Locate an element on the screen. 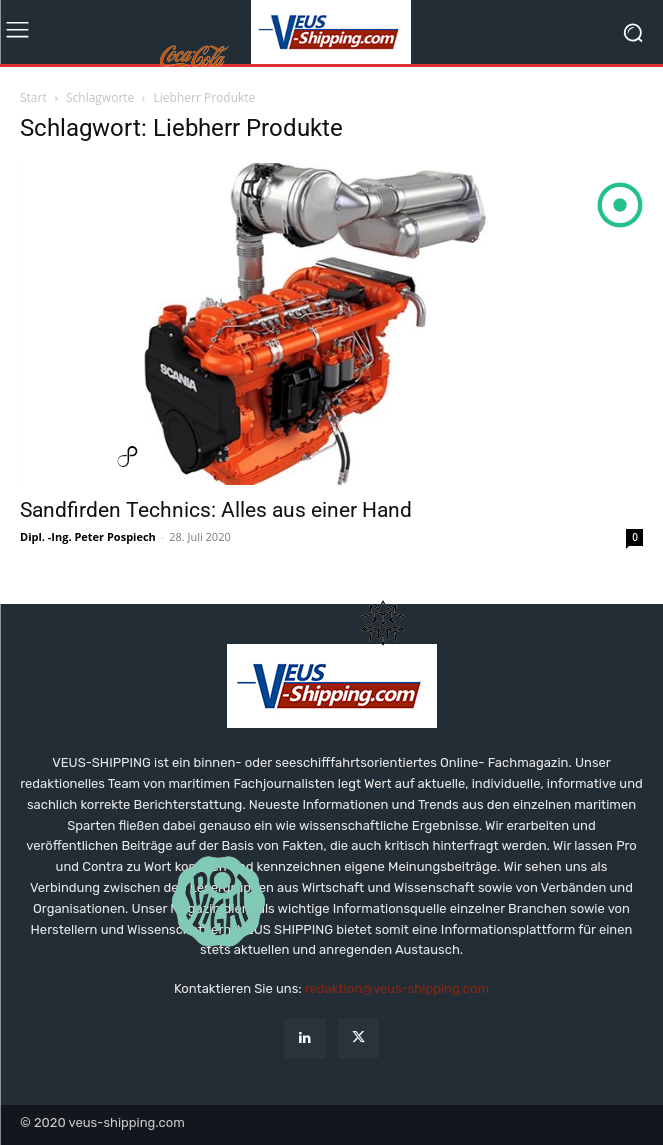 Image resolution: width=663 pixels, height=1145 pixels. spotlight app logo is located at coordinates (218, 901).